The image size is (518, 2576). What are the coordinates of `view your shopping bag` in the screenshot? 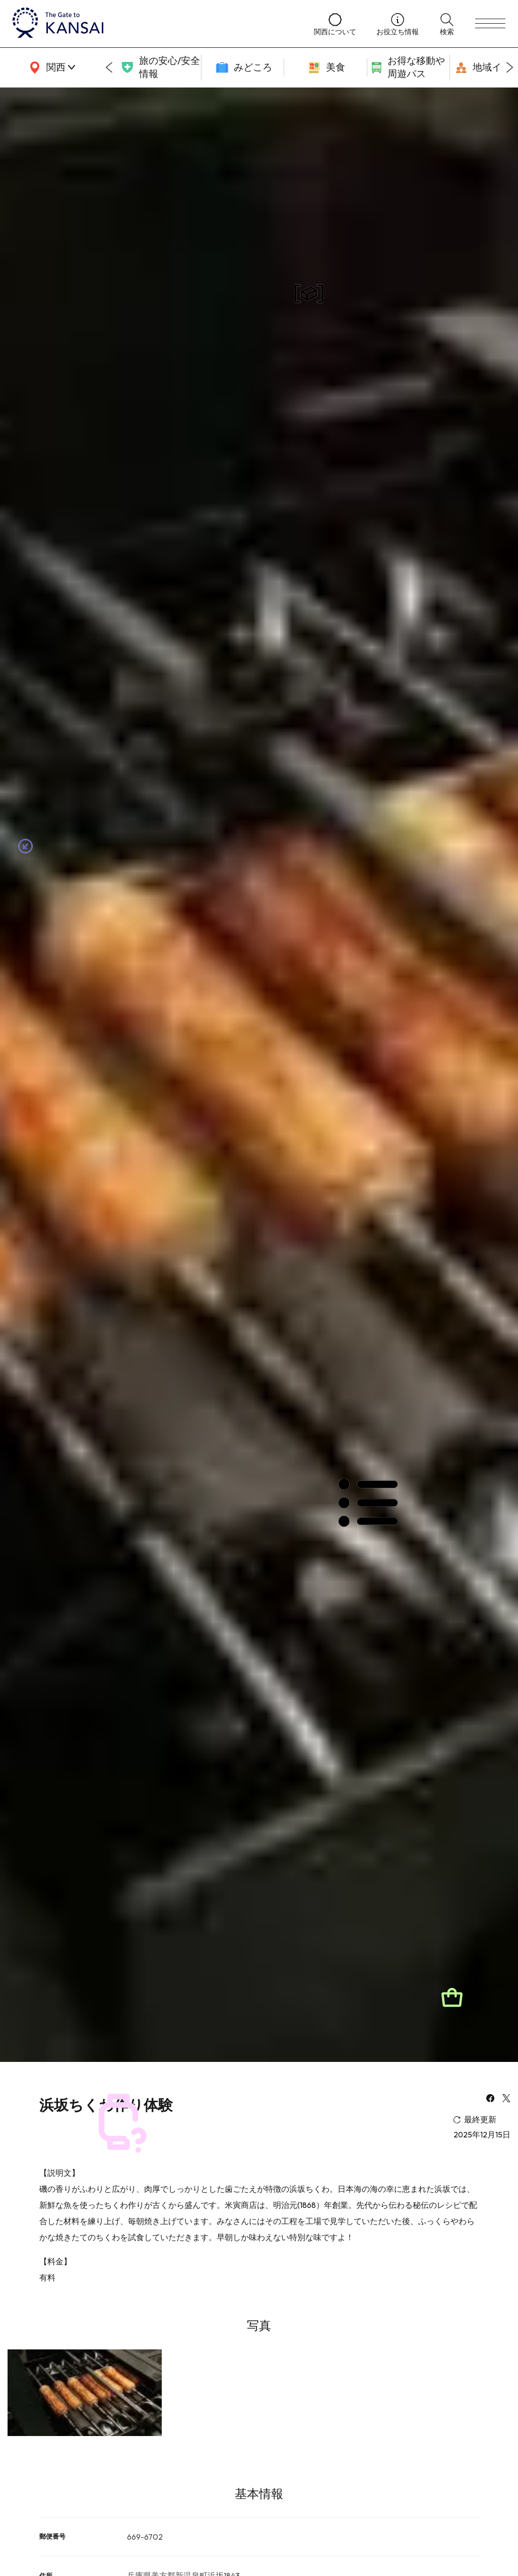 It's located at (452, 1998).